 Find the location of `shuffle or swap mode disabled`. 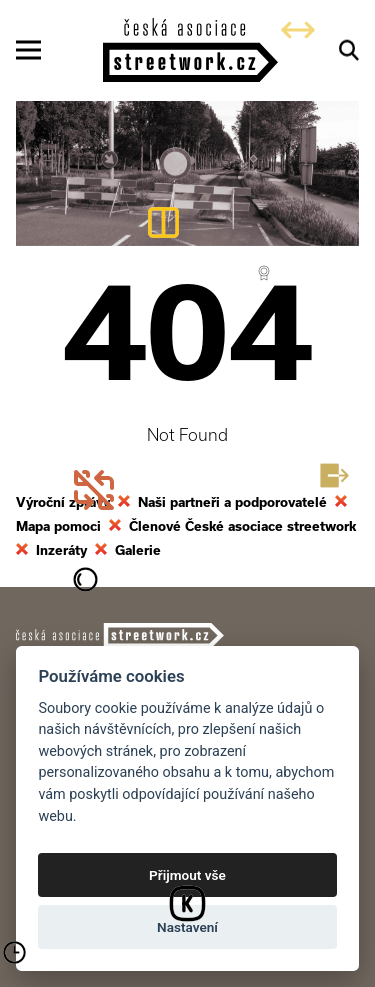

shuffle or swap mode disabled is located at coordinates (94, 490).